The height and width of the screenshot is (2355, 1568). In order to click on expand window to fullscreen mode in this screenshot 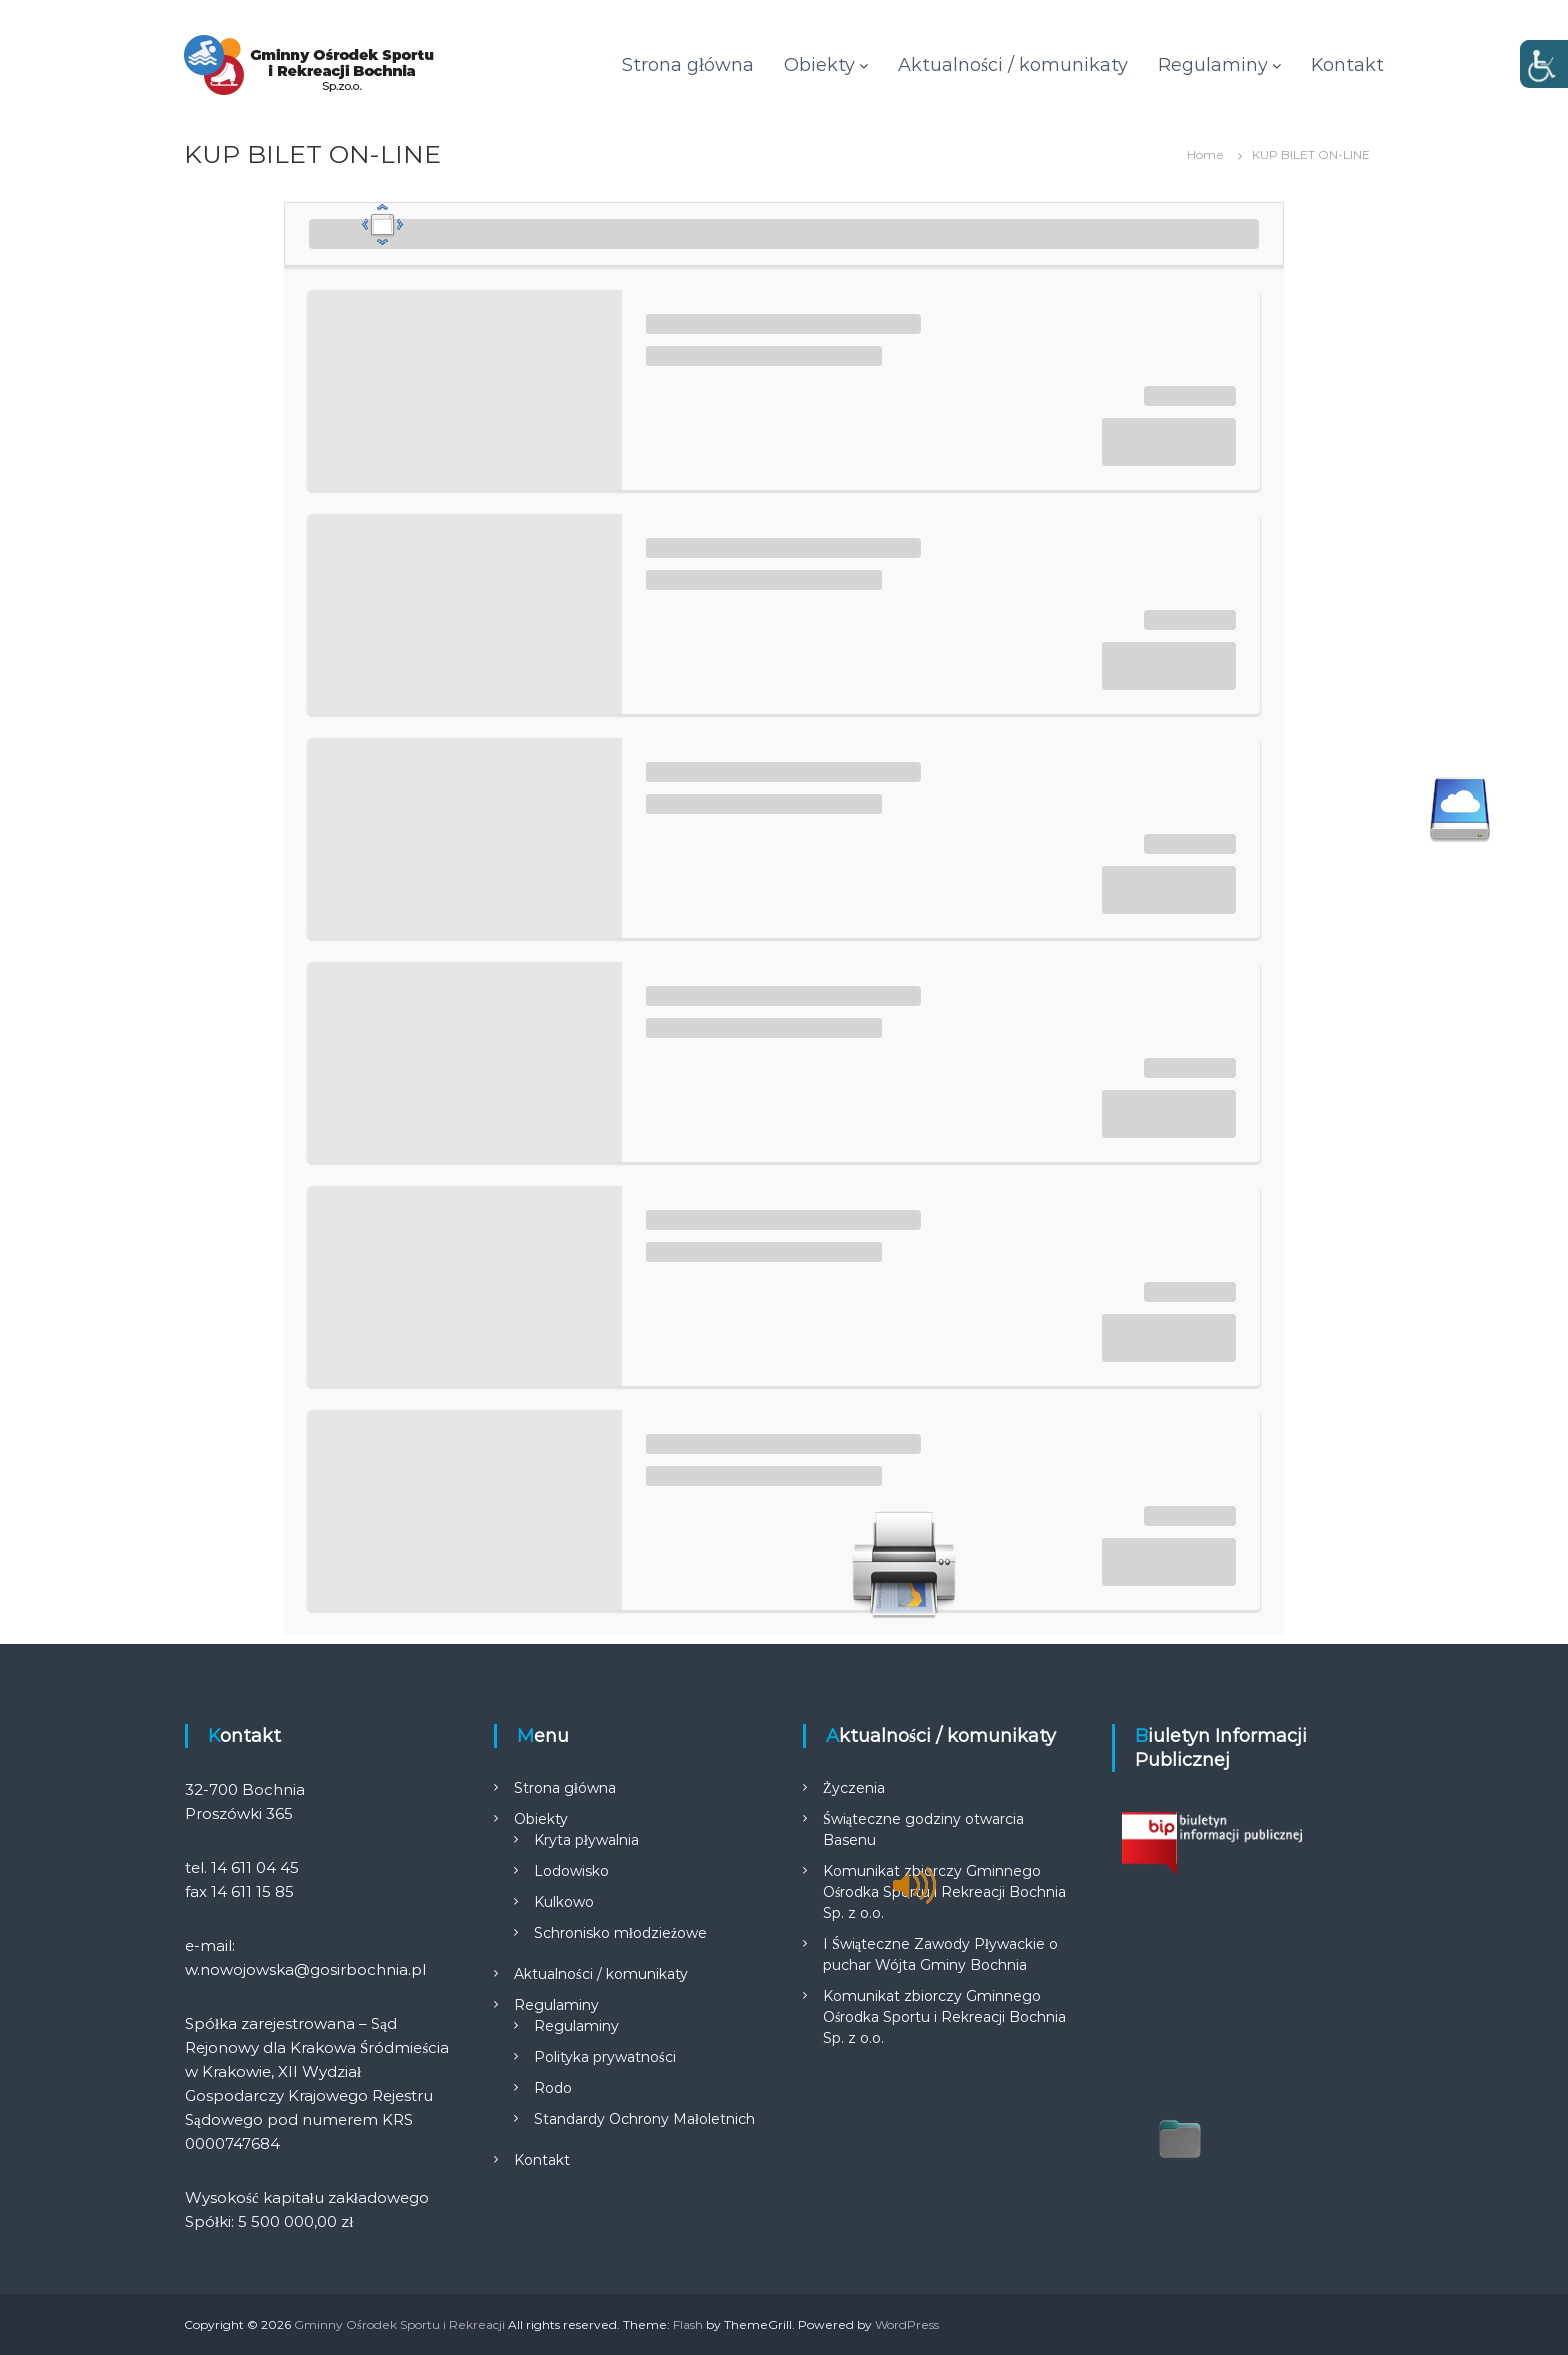, I will do `click(382, 224)`.